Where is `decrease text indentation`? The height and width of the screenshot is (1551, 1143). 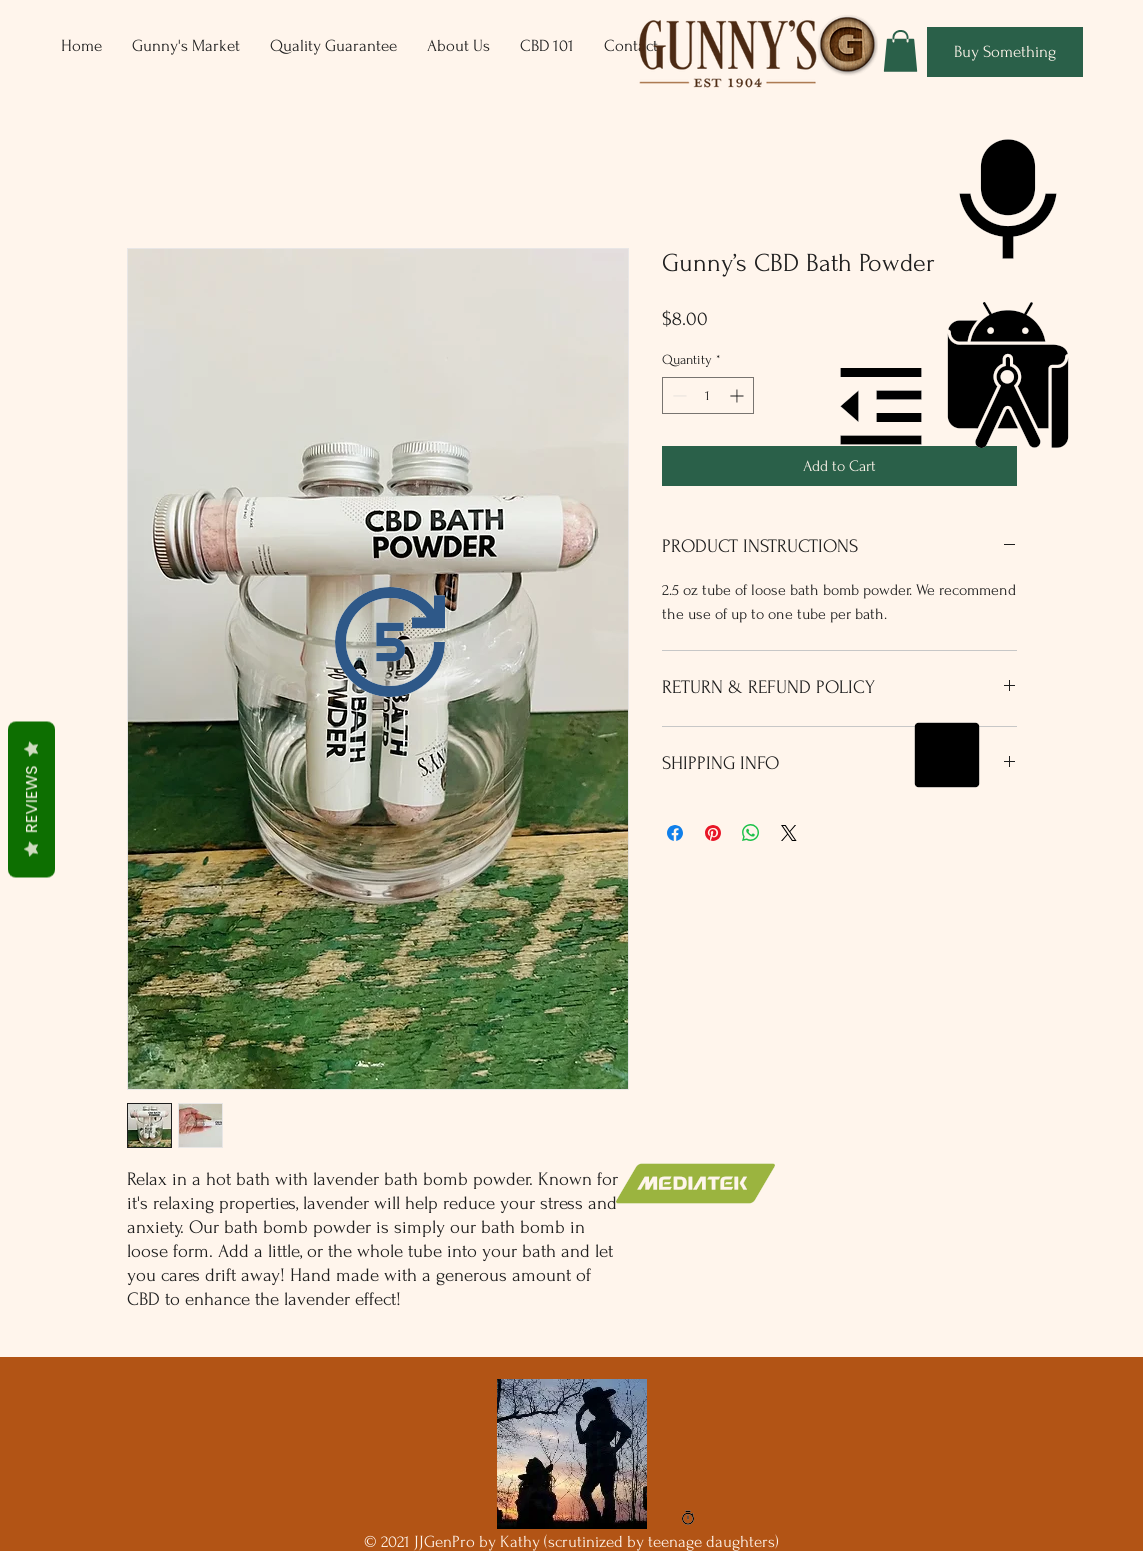
decrease text indentation is located at coordinates (881, 404).